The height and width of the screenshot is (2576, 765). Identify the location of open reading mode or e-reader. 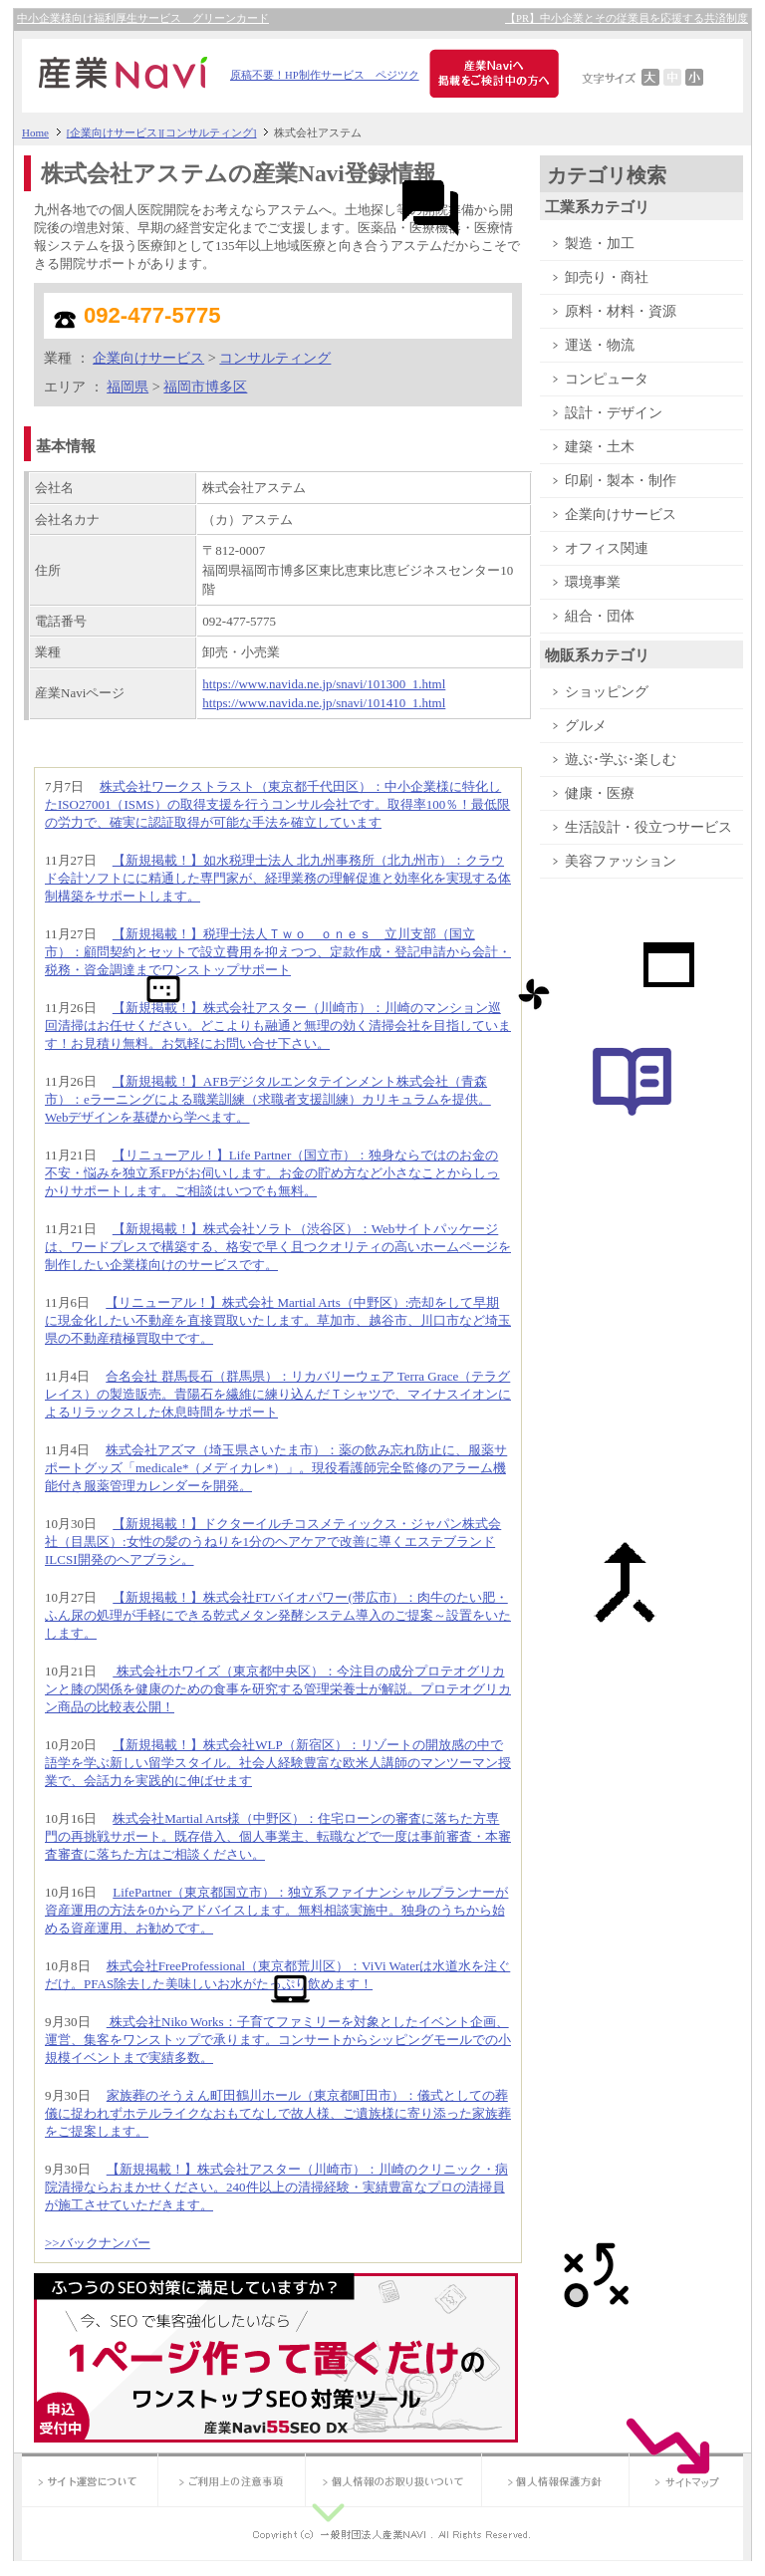
(632, 1076).